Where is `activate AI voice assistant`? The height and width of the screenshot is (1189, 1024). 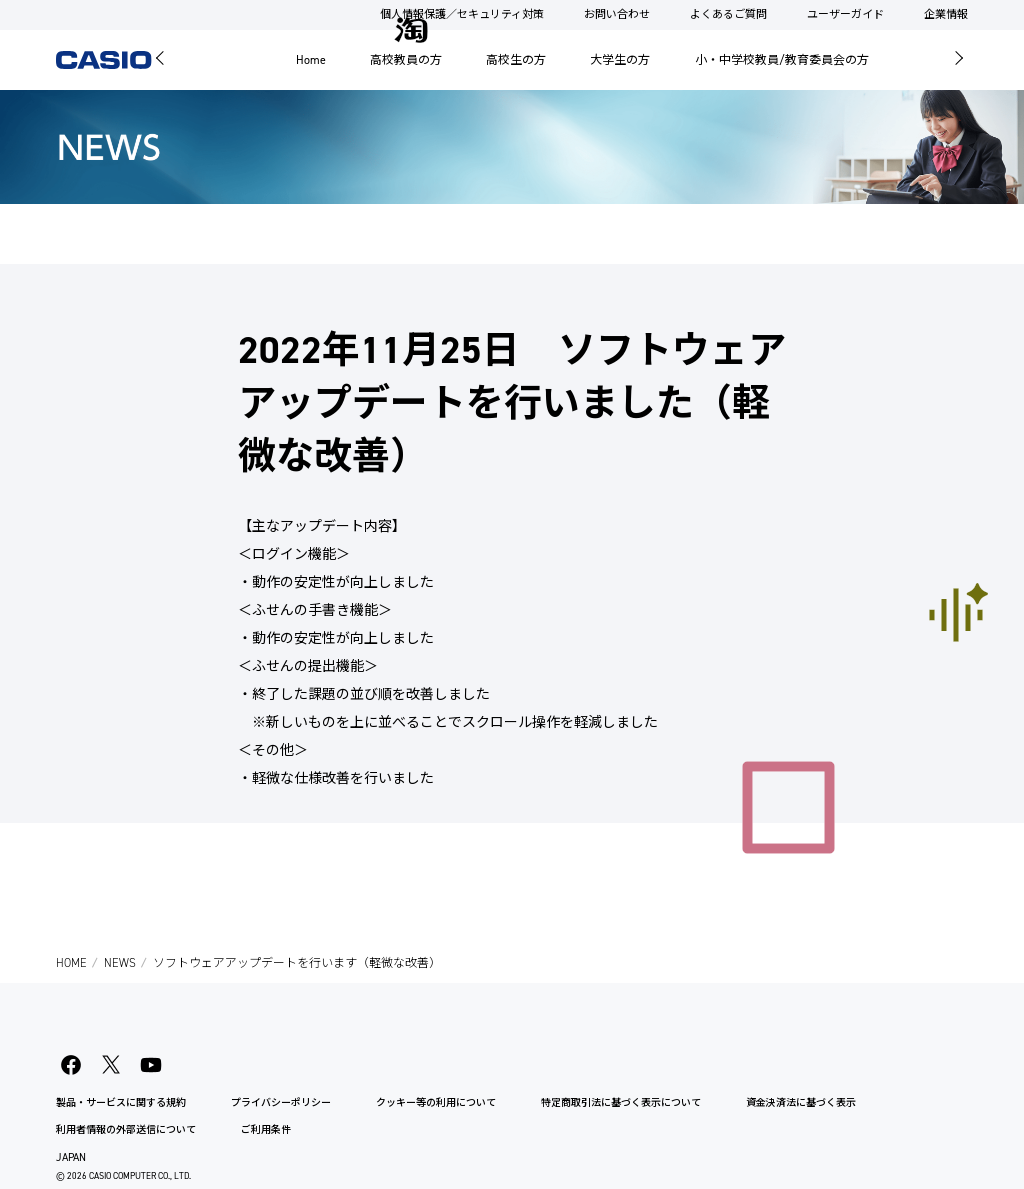
activate AI voice assistant is located at coordinates (956, 615).